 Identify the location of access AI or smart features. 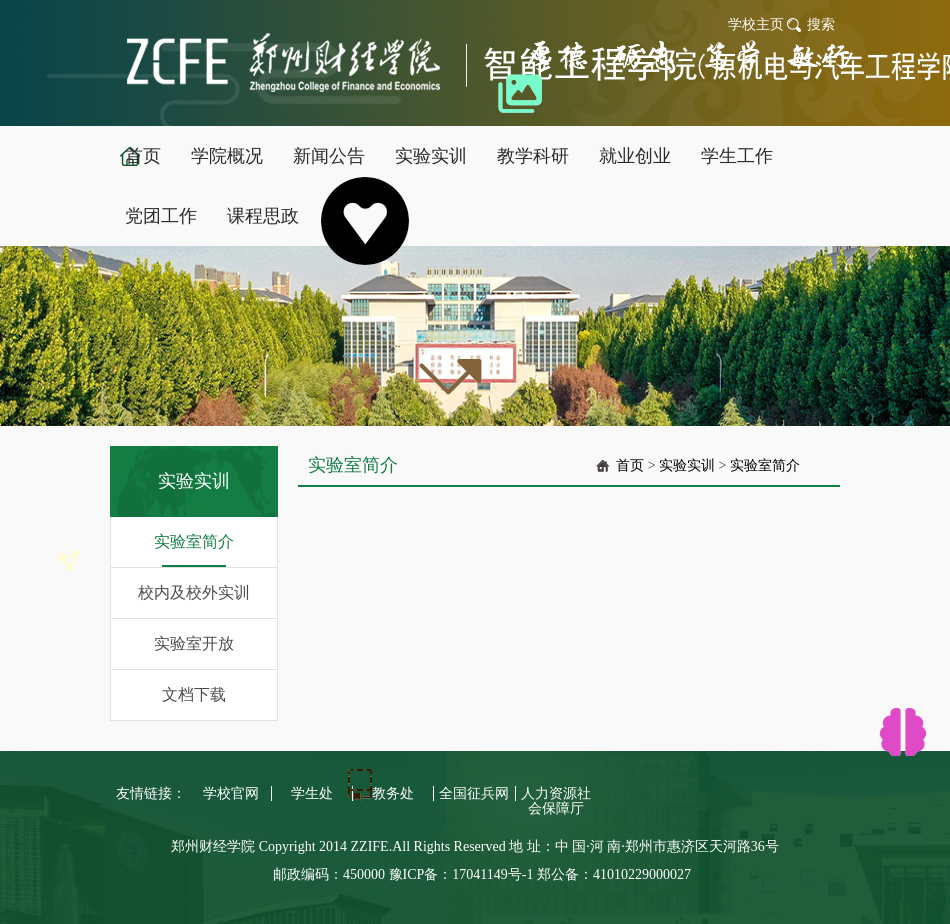
(903, 732).